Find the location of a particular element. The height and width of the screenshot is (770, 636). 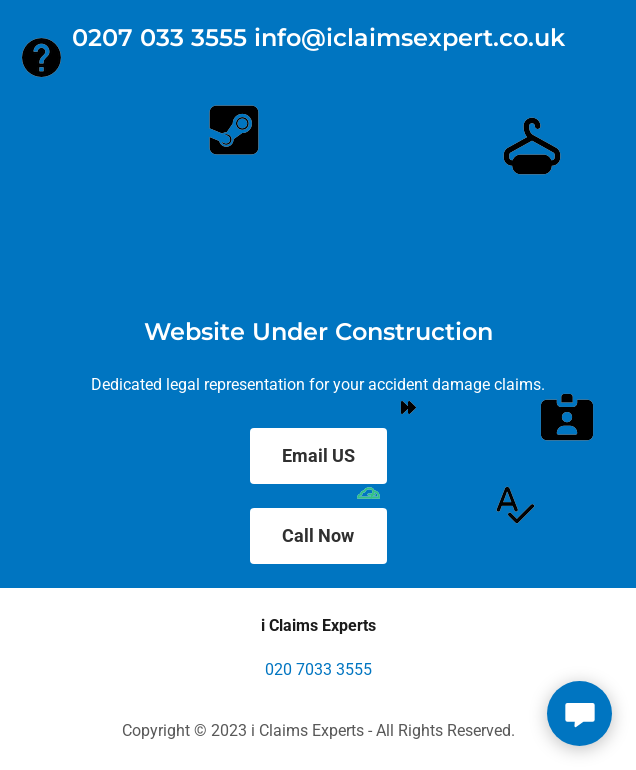

view your employee or member ID badge is located at coordinates (567, 420).